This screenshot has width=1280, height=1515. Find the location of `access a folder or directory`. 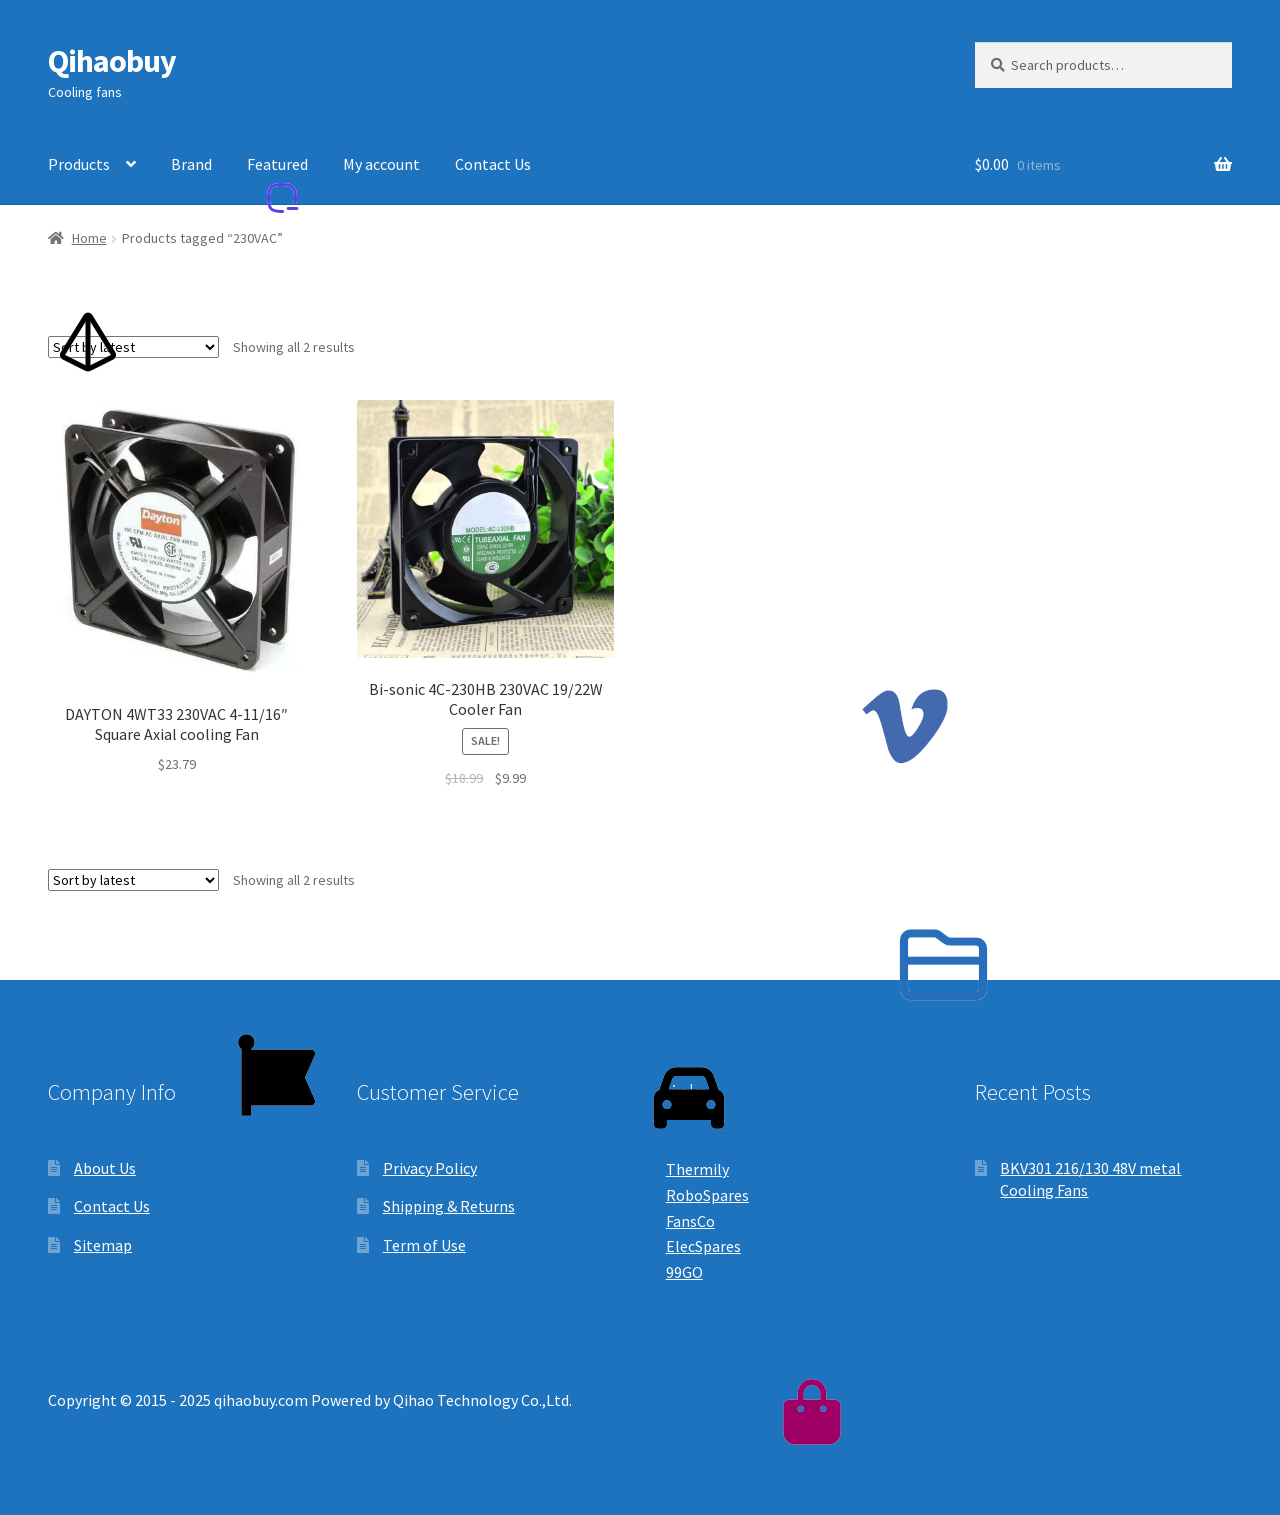

access a folder or directory is located at coordinates (943, 967).